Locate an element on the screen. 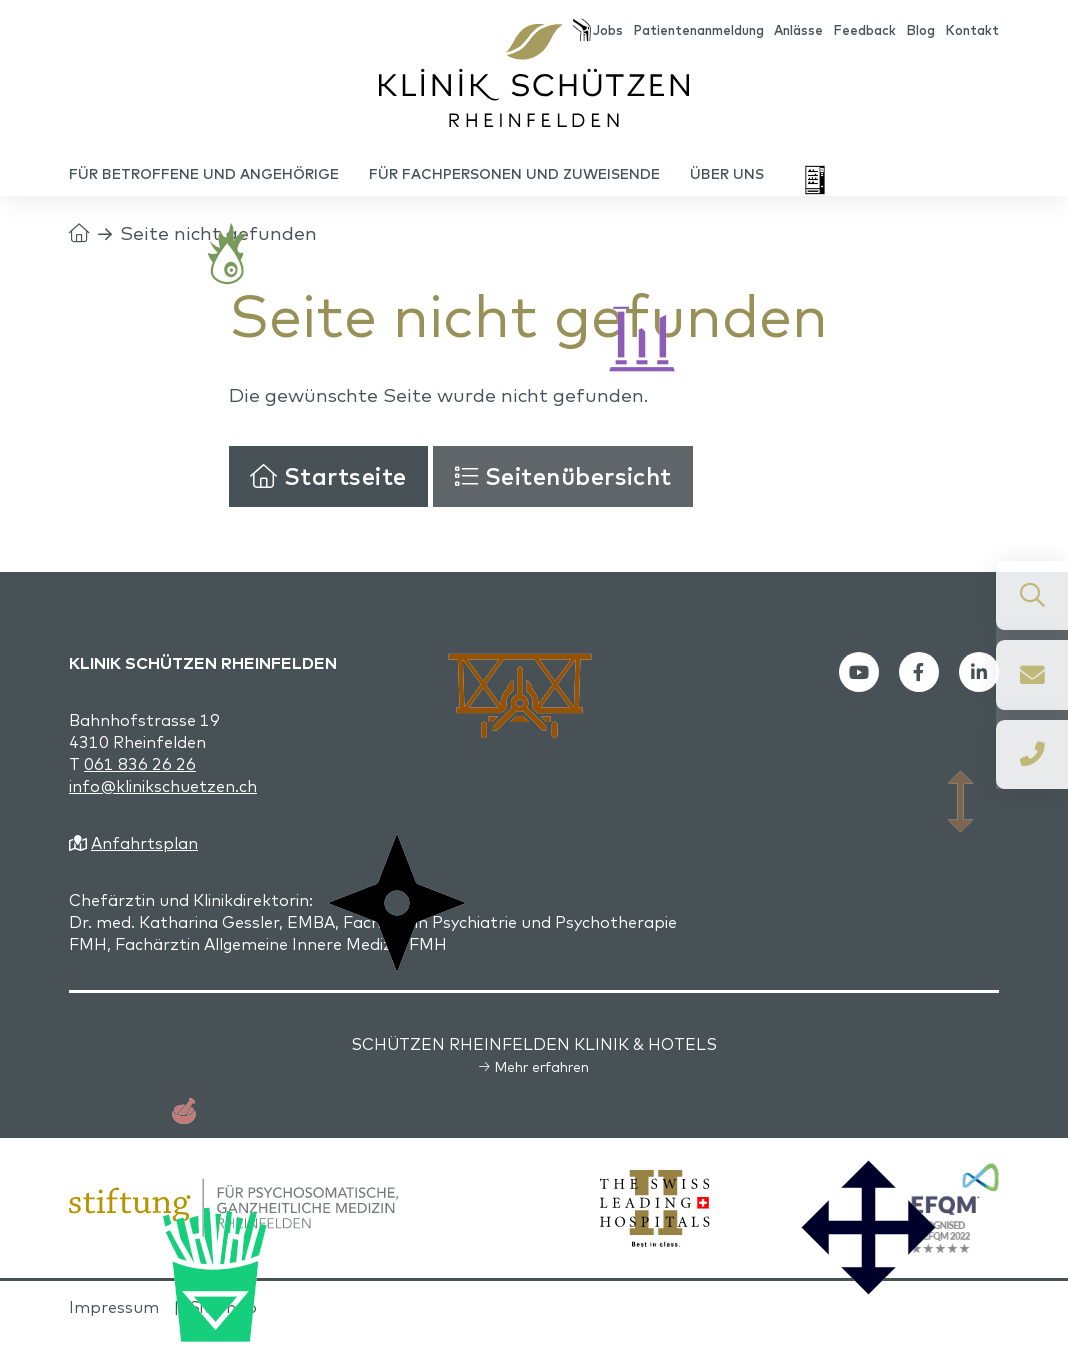 The height and width of the screenshot is (1350, 1068). access flight or aviation games is located at coordinates (520, 696).